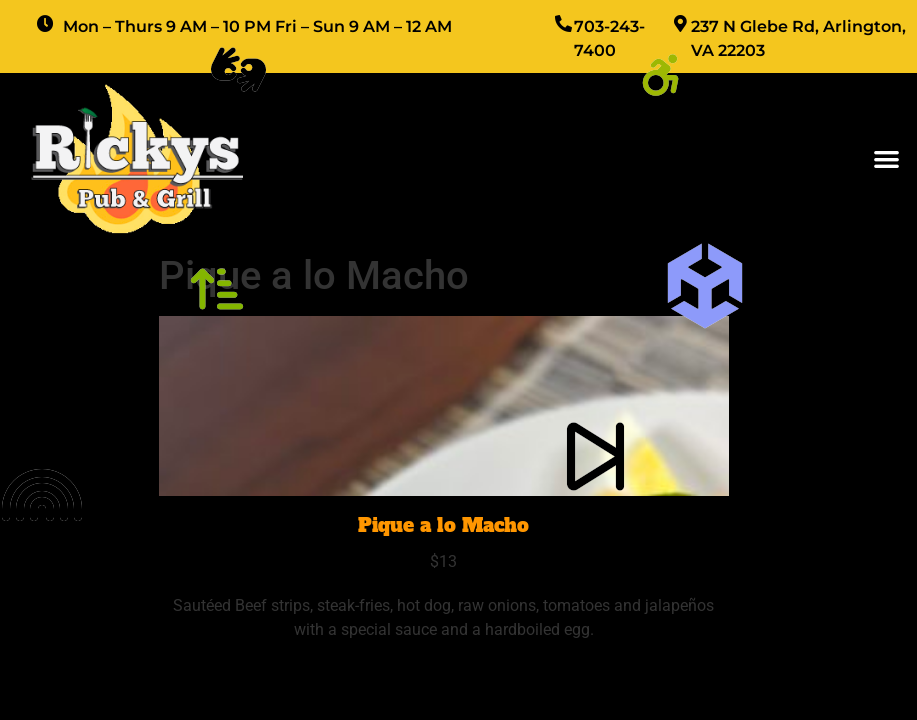 This screenshot has width=917, height=720. Describe the element at coordinates (238, 69) in the screenshot. I see `enable ASL interpretation services` at that location.